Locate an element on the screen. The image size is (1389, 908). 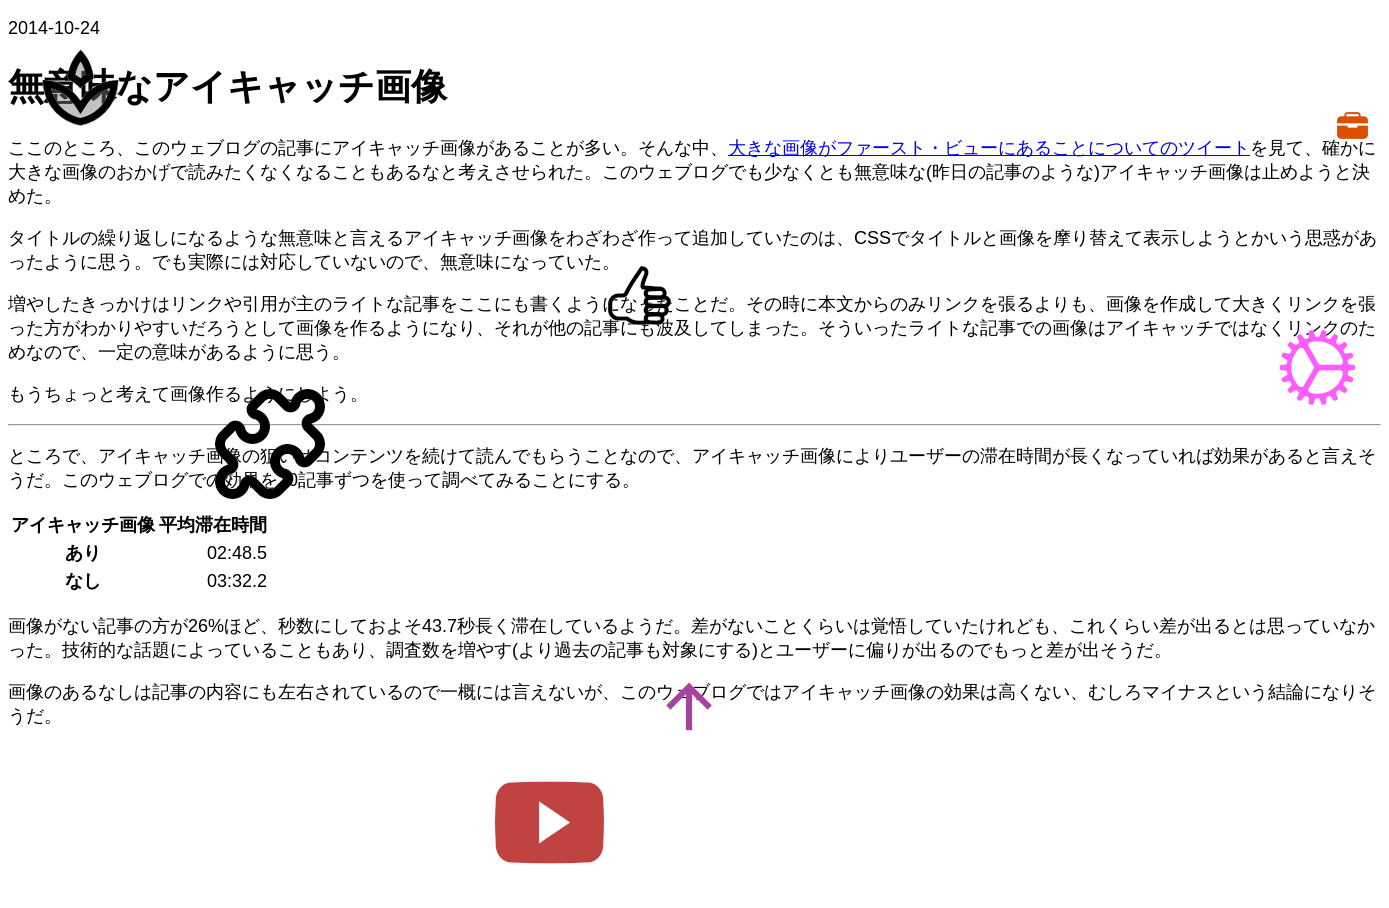
scroll to top of page is located at coordinates (689, 707).